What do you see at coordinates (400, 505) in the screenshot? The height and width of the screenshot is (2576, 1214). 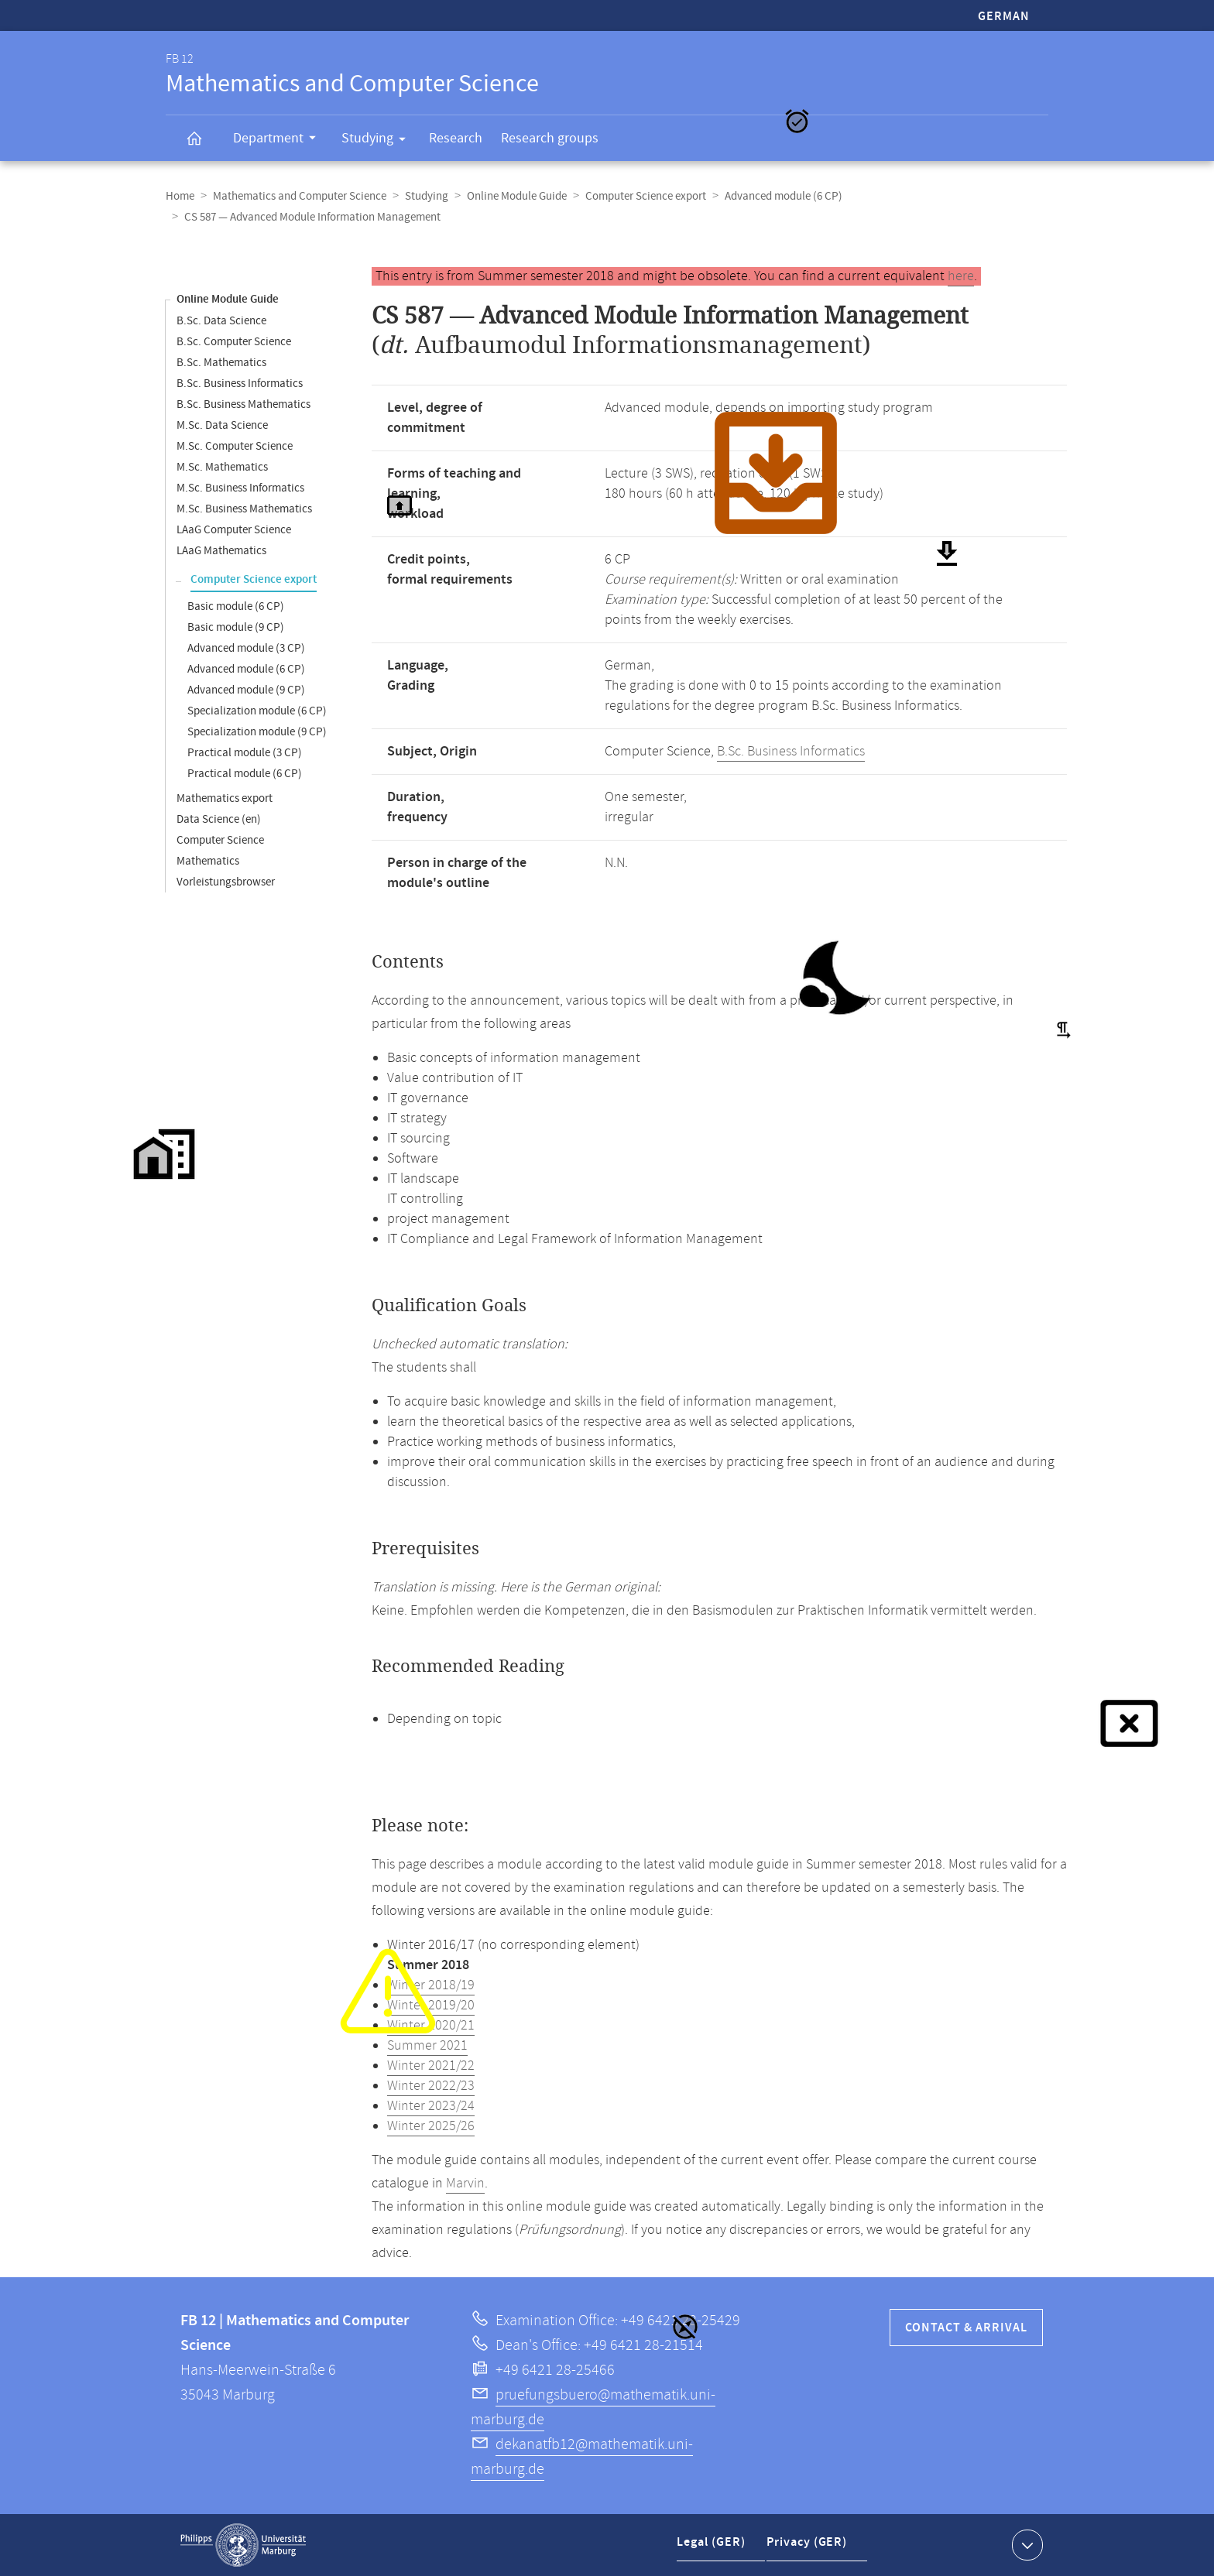 I see `start screen sharing or presentation mode` at bounding box center [400, 505].